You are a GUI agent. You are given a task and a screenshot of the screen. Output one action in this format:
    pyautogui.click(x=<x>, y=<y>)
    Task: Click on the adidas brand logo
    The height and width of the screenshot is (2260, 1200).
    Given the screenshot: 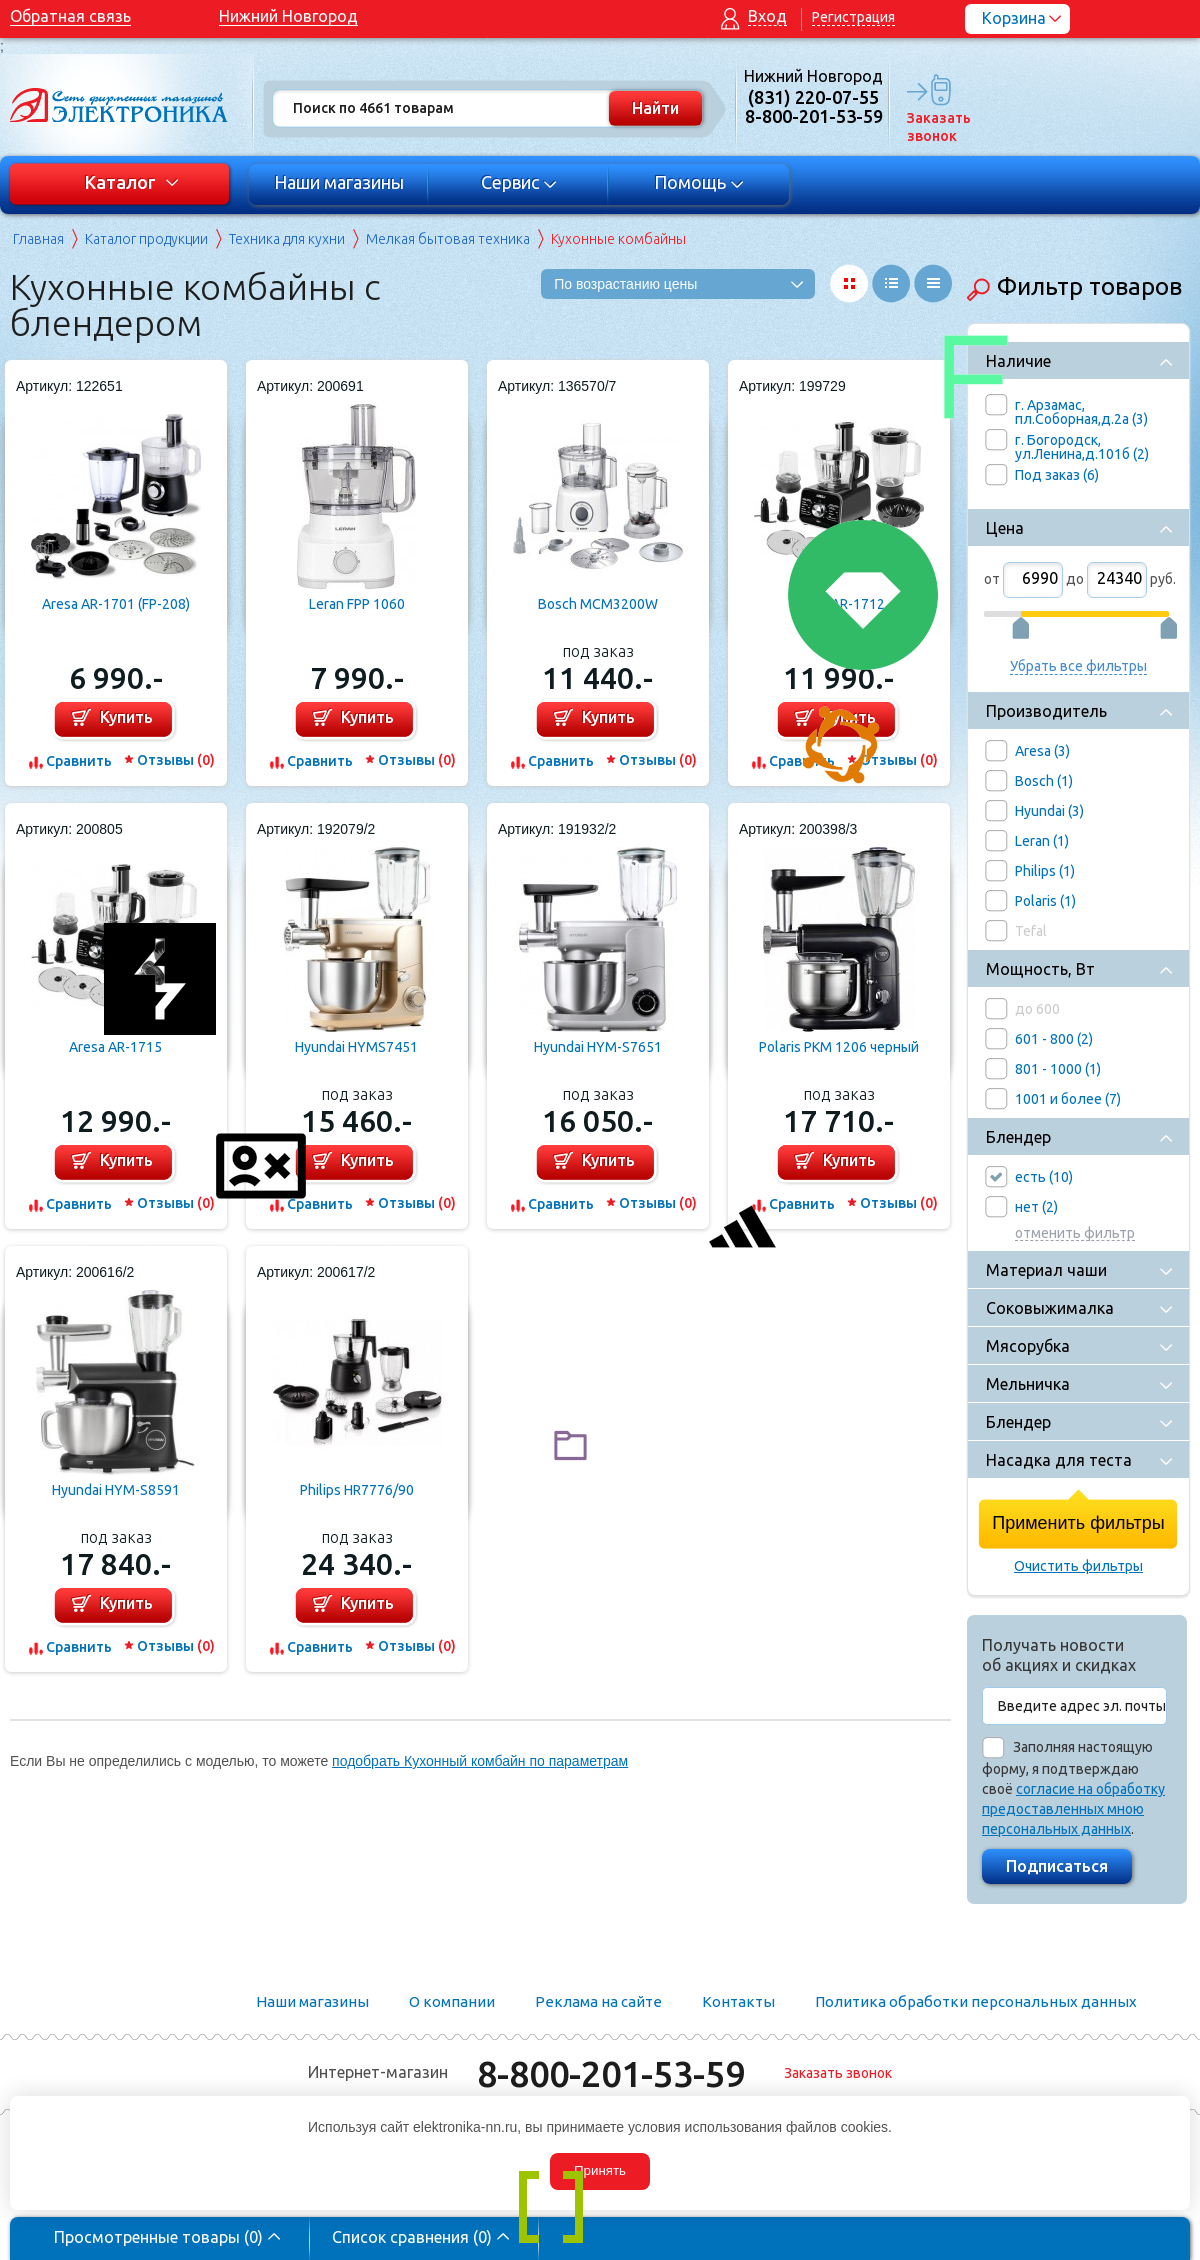 What is the action you would take?
    pyautogui.click(x=742, y=1226)
    